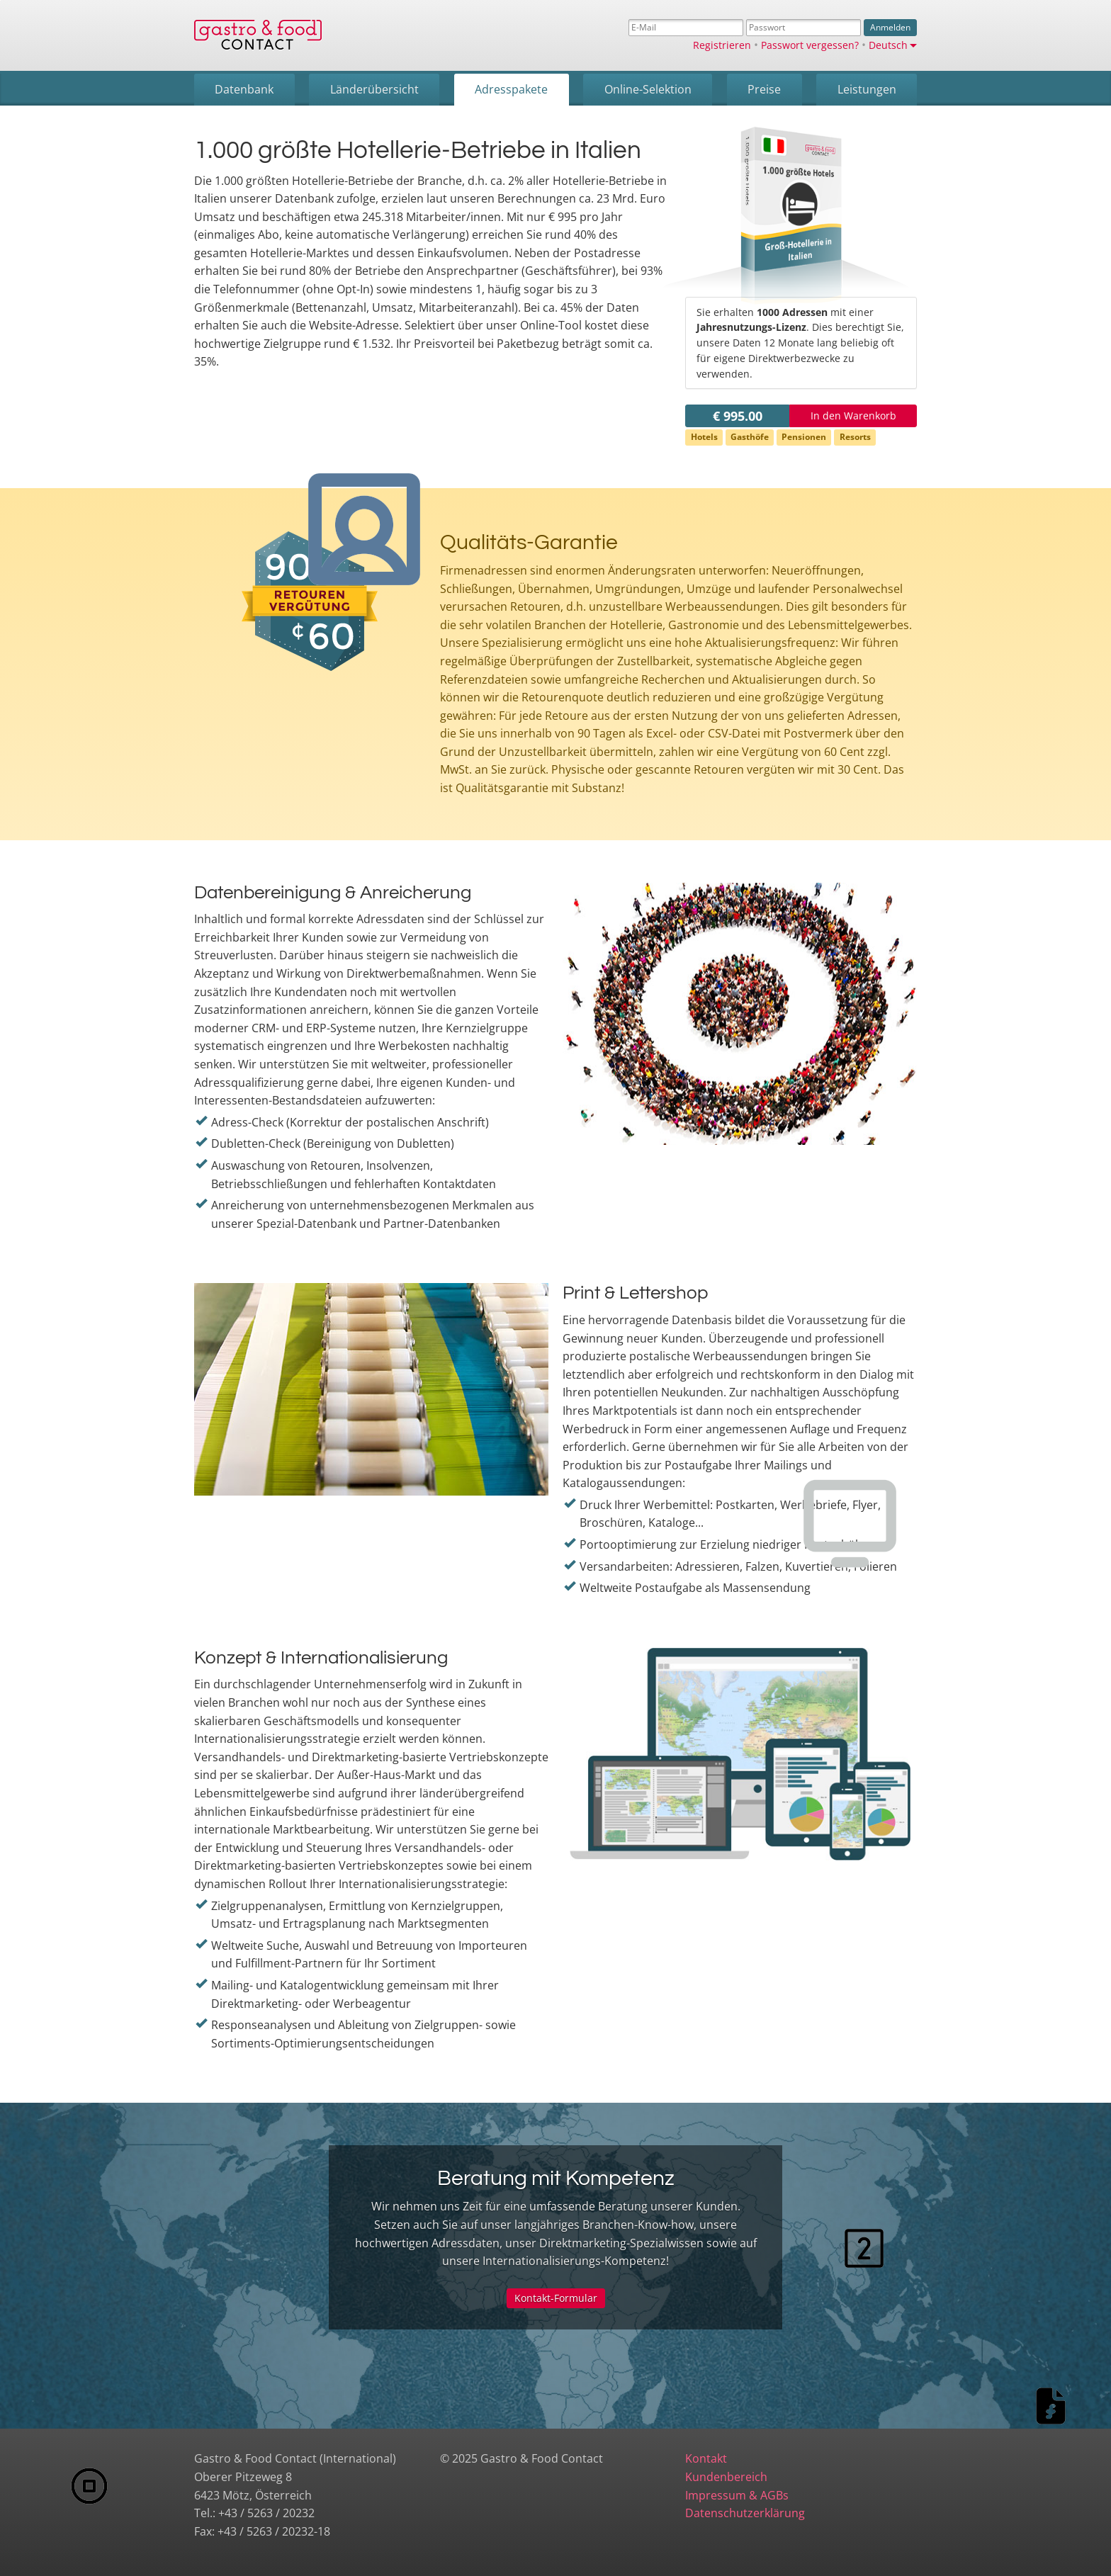  Describe the element at coordinates (89, 2486) in the screenshot. I see `stop media playback` at that location.